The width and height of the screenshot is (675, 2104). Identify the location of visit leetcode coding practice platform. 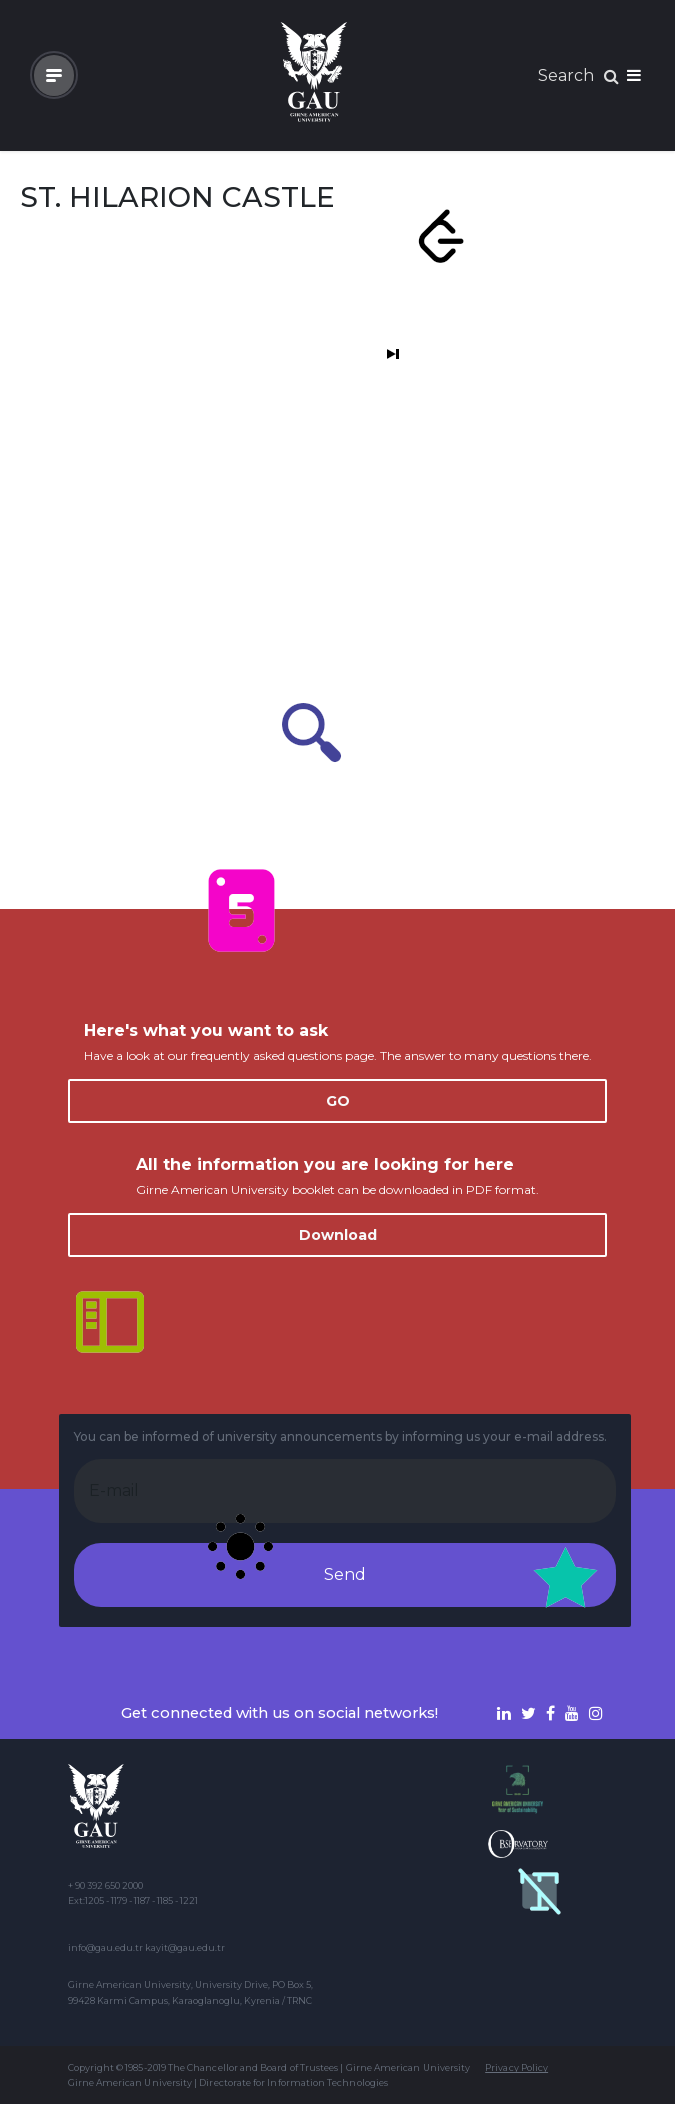
(440, 238).